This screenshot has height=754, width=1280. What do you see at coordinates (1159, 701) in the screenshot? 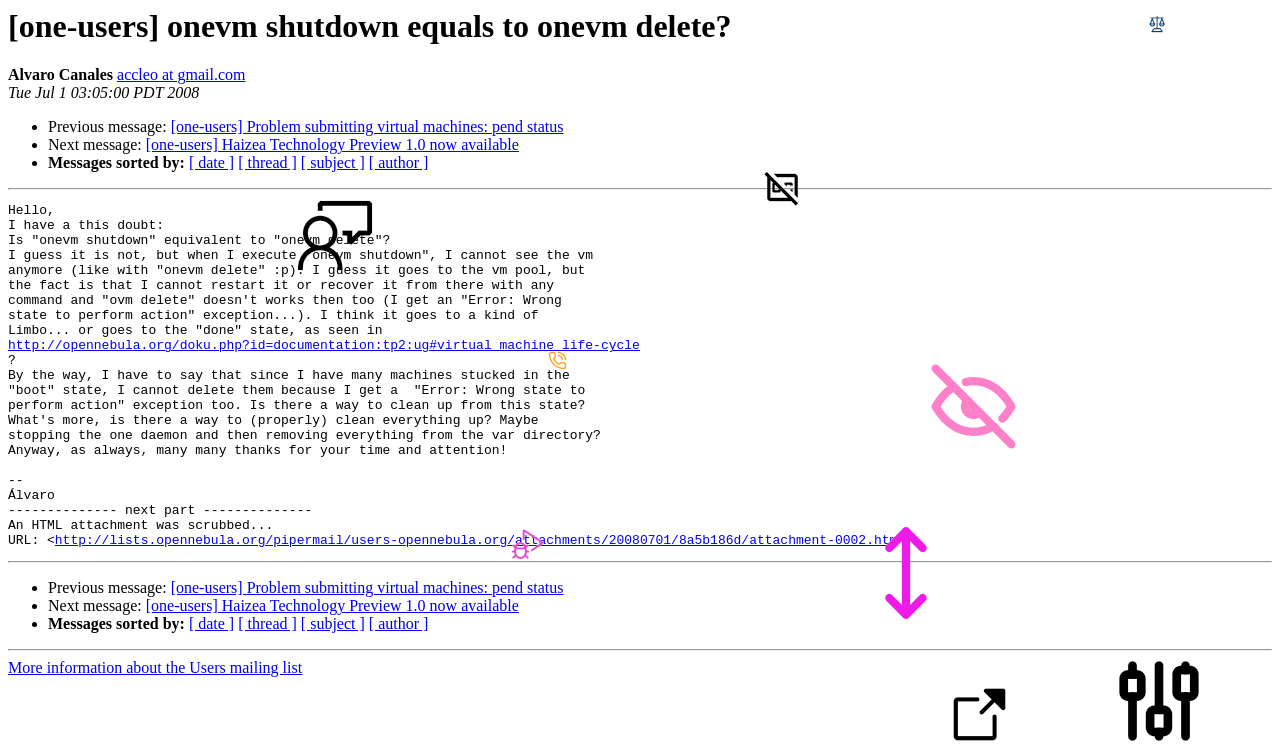
I see `view candlestick chart for stock or crypto data` at bounding box center [1159, 701].